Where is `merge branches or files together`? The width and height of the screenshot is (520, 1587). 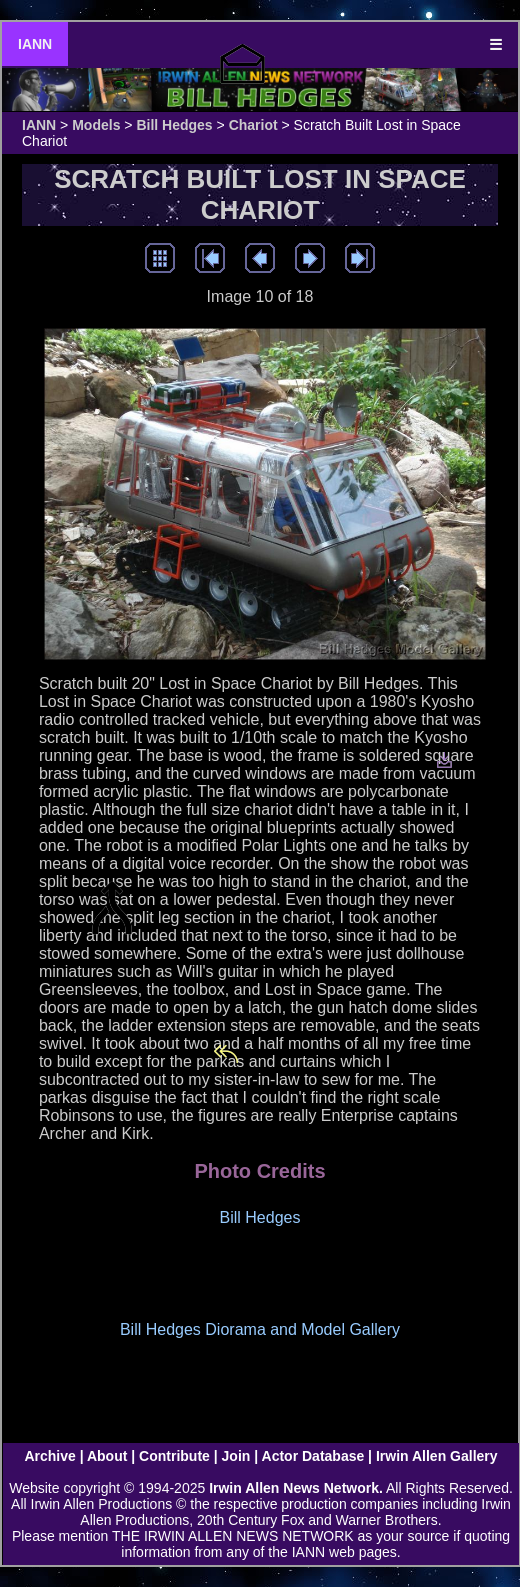
merge branches or files together is located at coordinates (112, 906).